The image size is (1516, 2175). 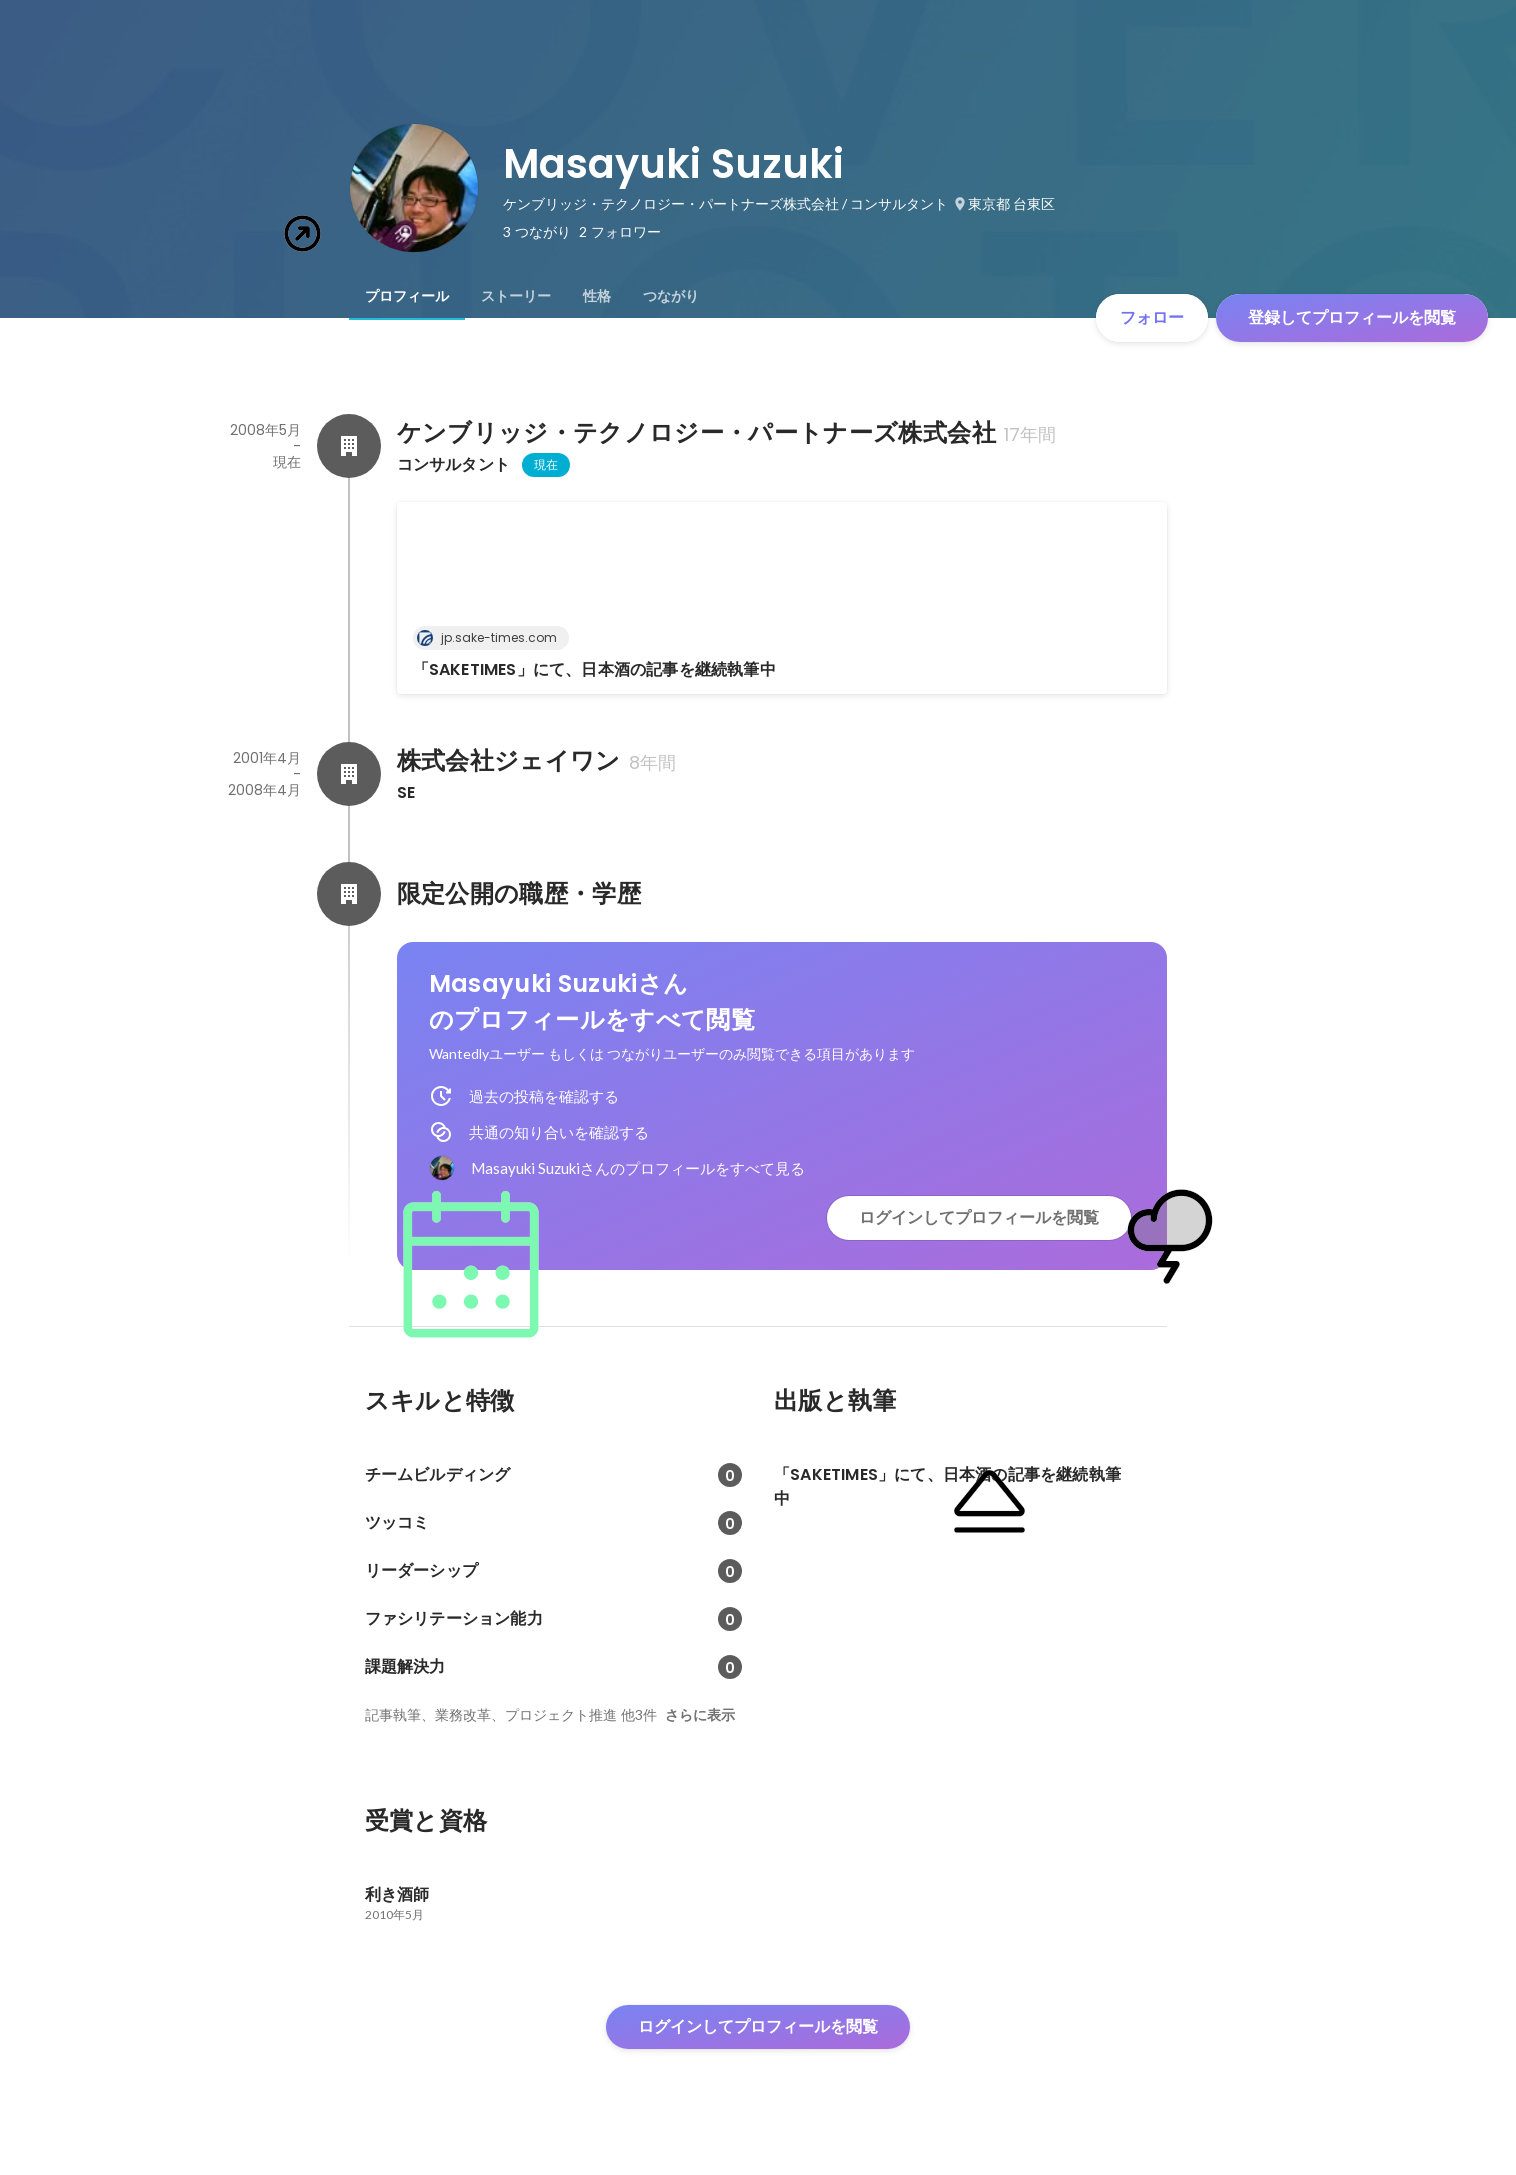 I want to click on eject media or disc, so click(x=989, y=1505).